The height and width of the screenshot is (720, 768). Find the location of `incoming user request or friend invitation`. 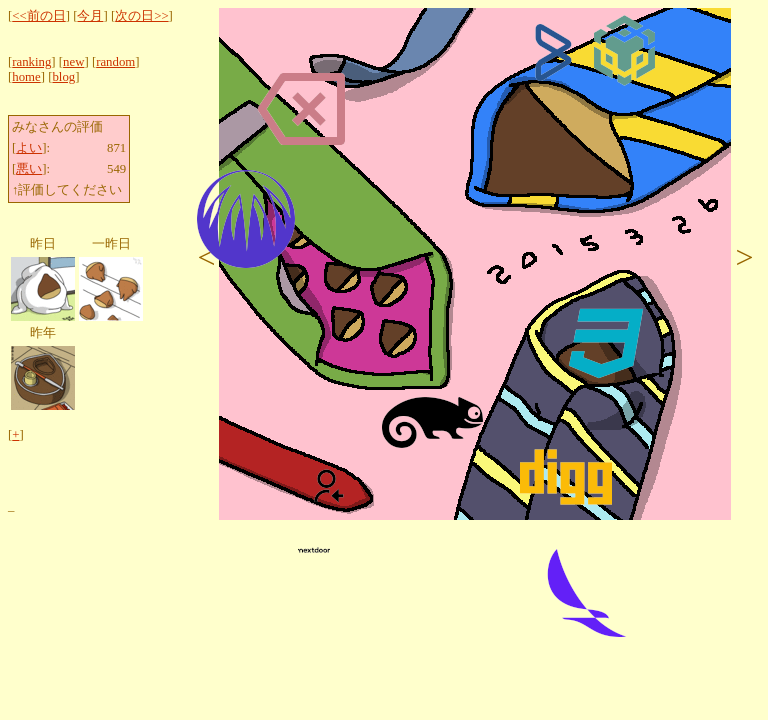

incoming user request or friend invitation is located at coordinates (326, 486).